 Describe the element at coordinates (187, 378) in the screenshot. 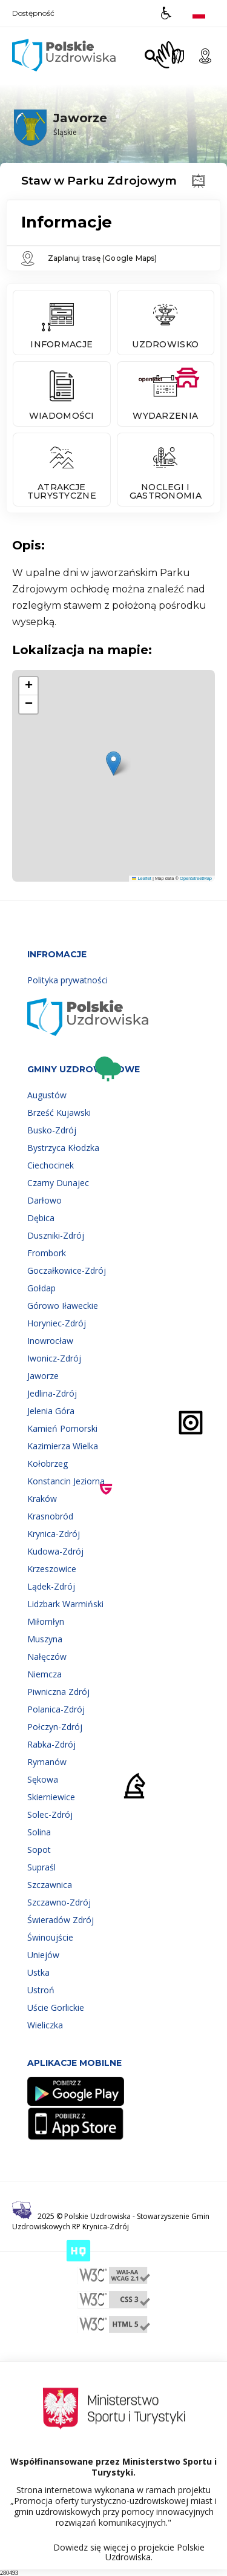

I see `view historical landmarks or monuments` at that location.